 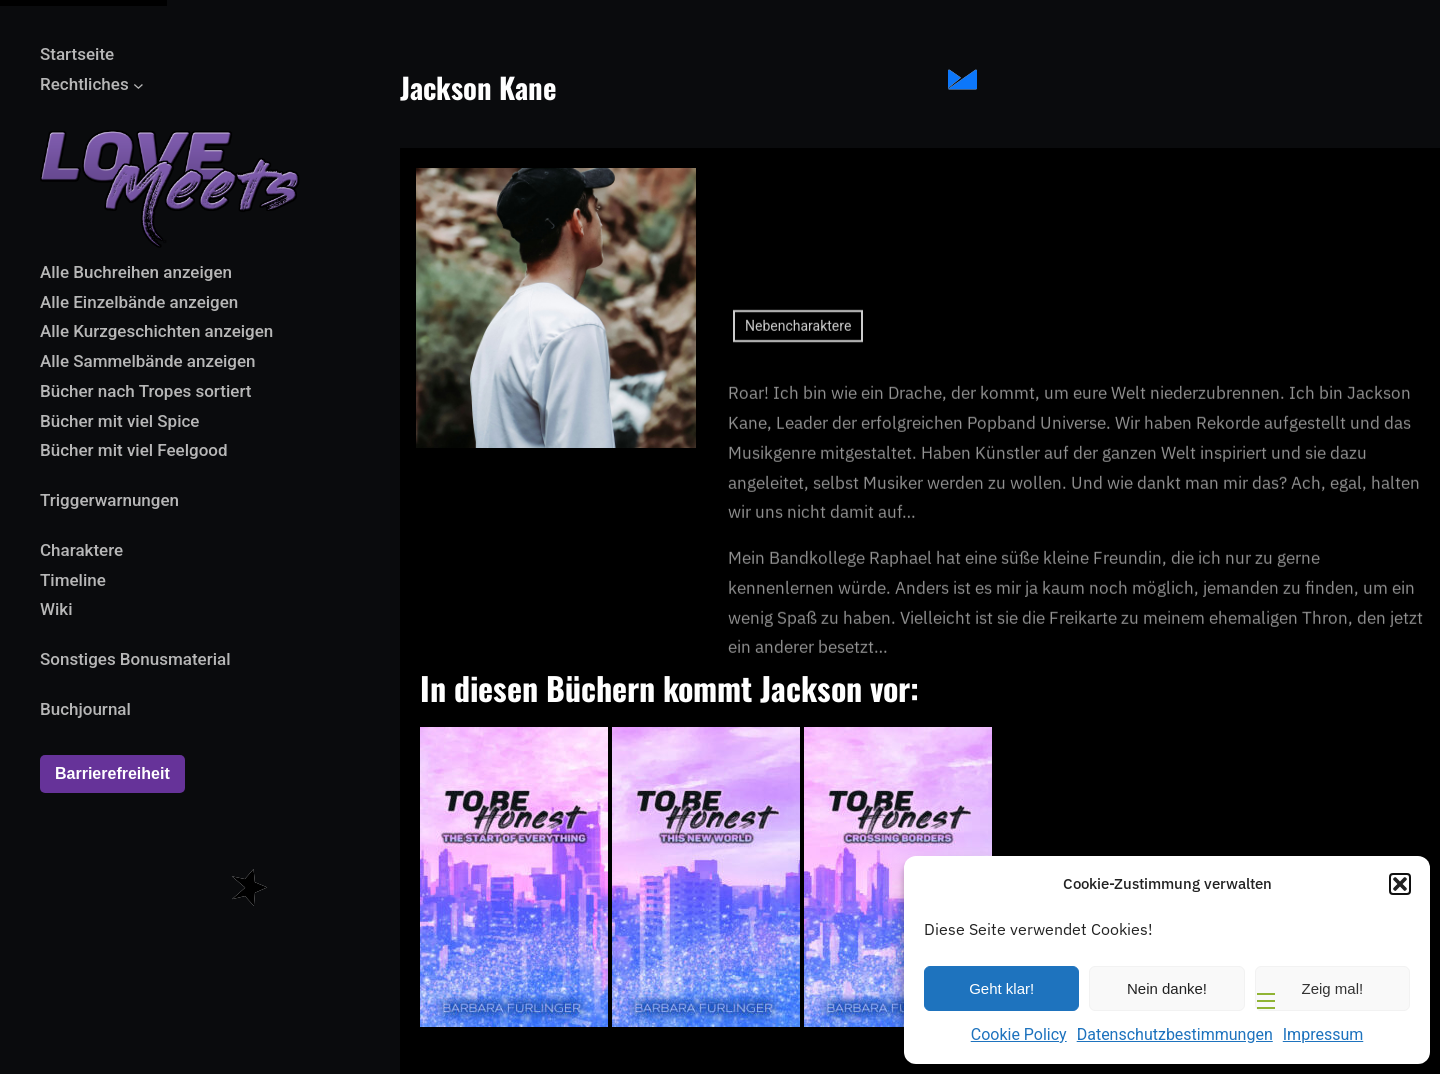 What do you see at coordinates (249, 887) in the screenshot?
I see `open the Spreaker podcast platform` at bounding box center [249, 887].